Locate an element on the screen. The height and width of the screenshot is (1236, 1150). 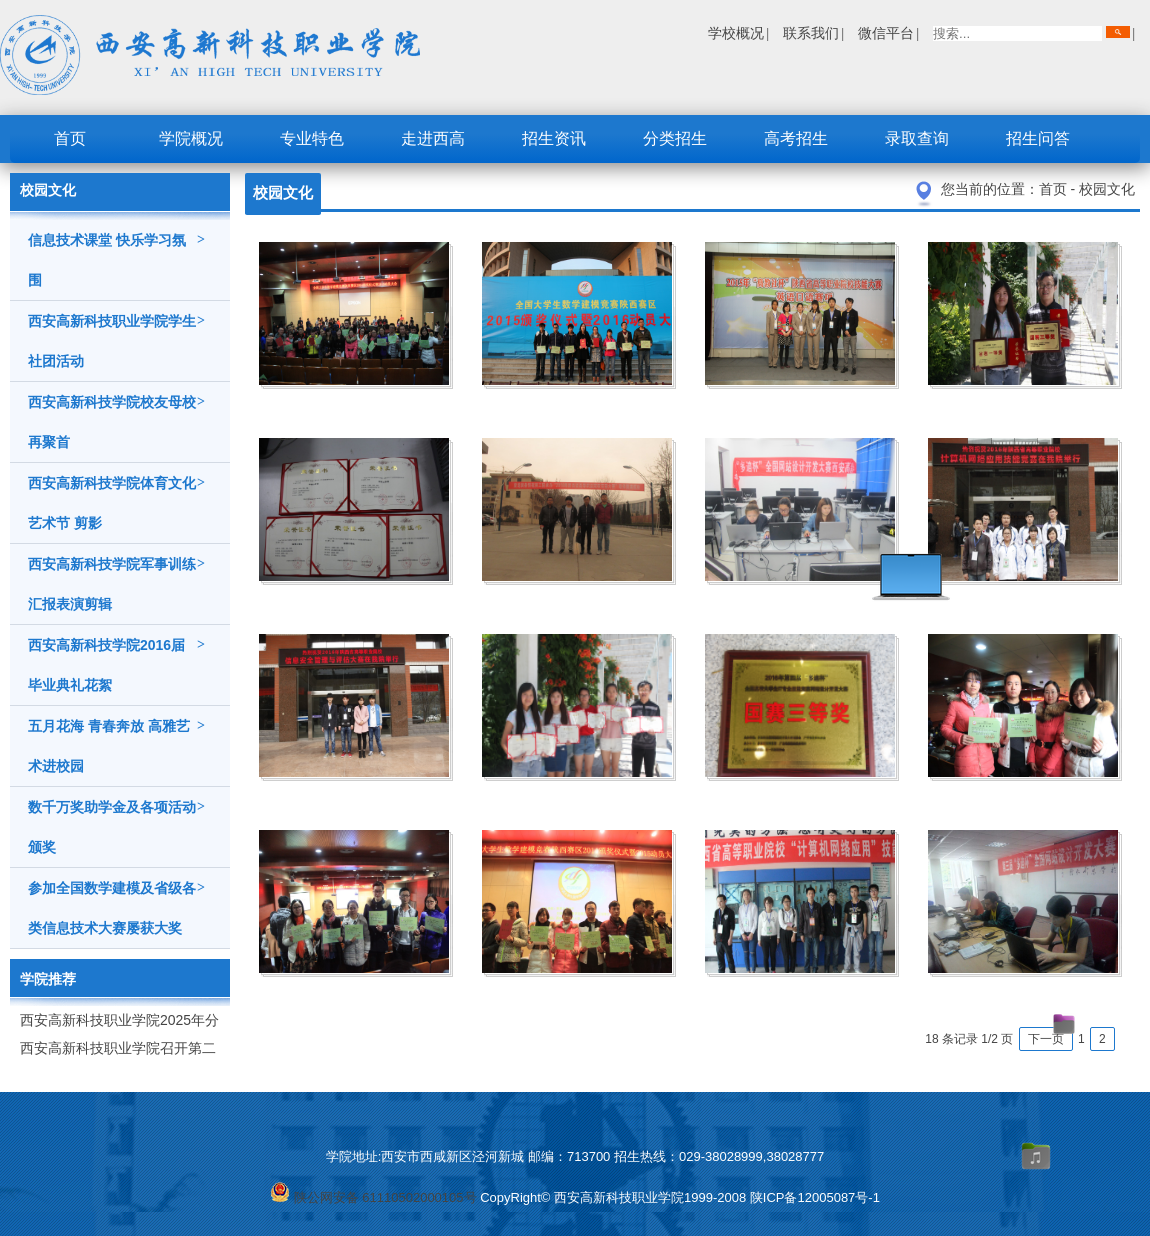
open your music folder is located at coordinates (1036, 1156).